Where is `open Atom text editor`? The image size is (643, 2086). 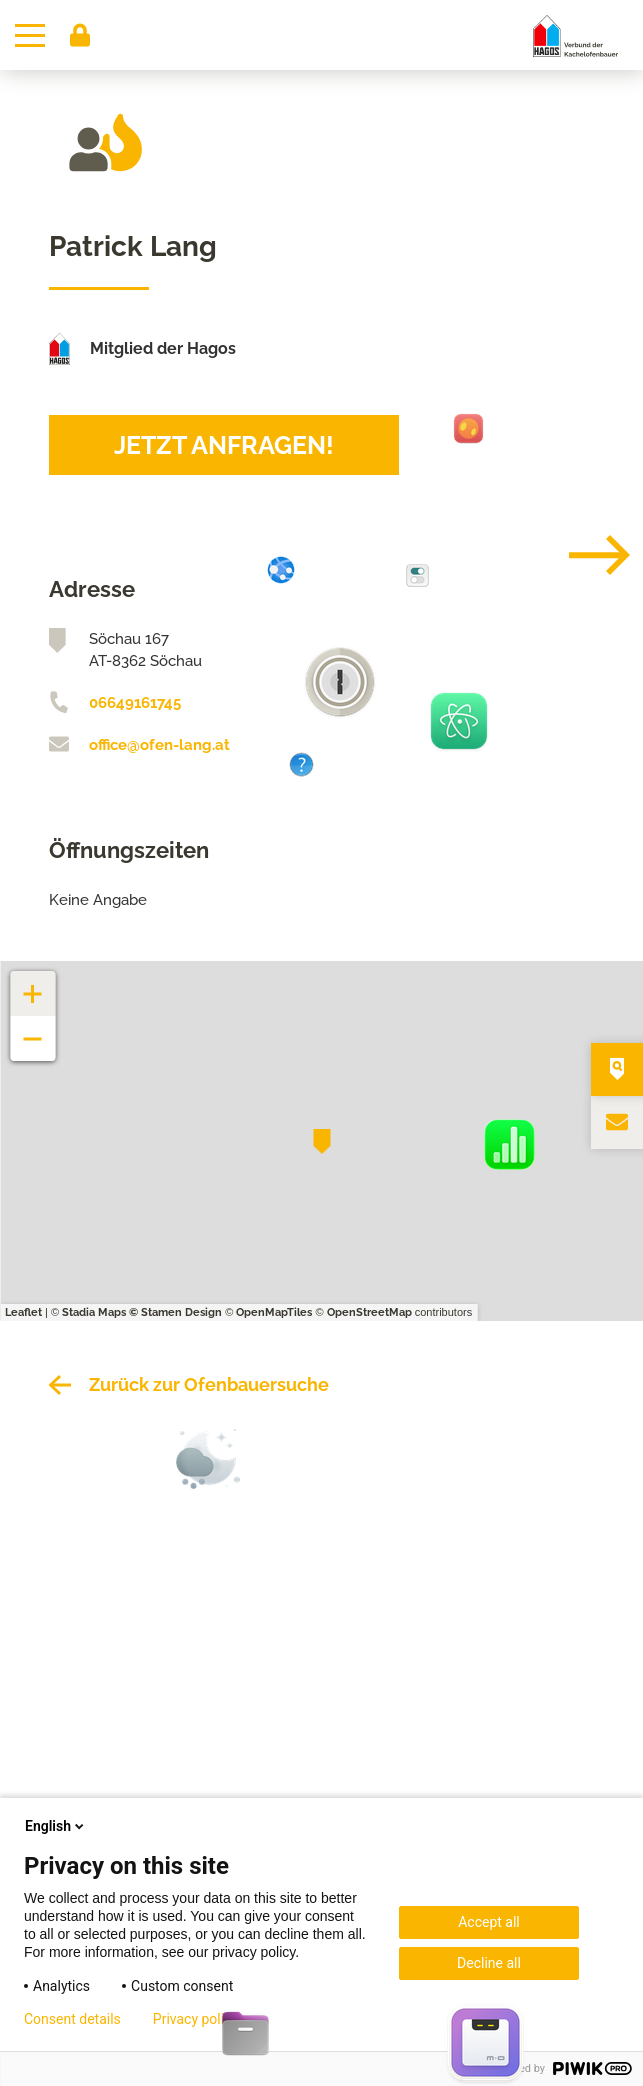
open Atom text editor is located at coordinates (459, 721).